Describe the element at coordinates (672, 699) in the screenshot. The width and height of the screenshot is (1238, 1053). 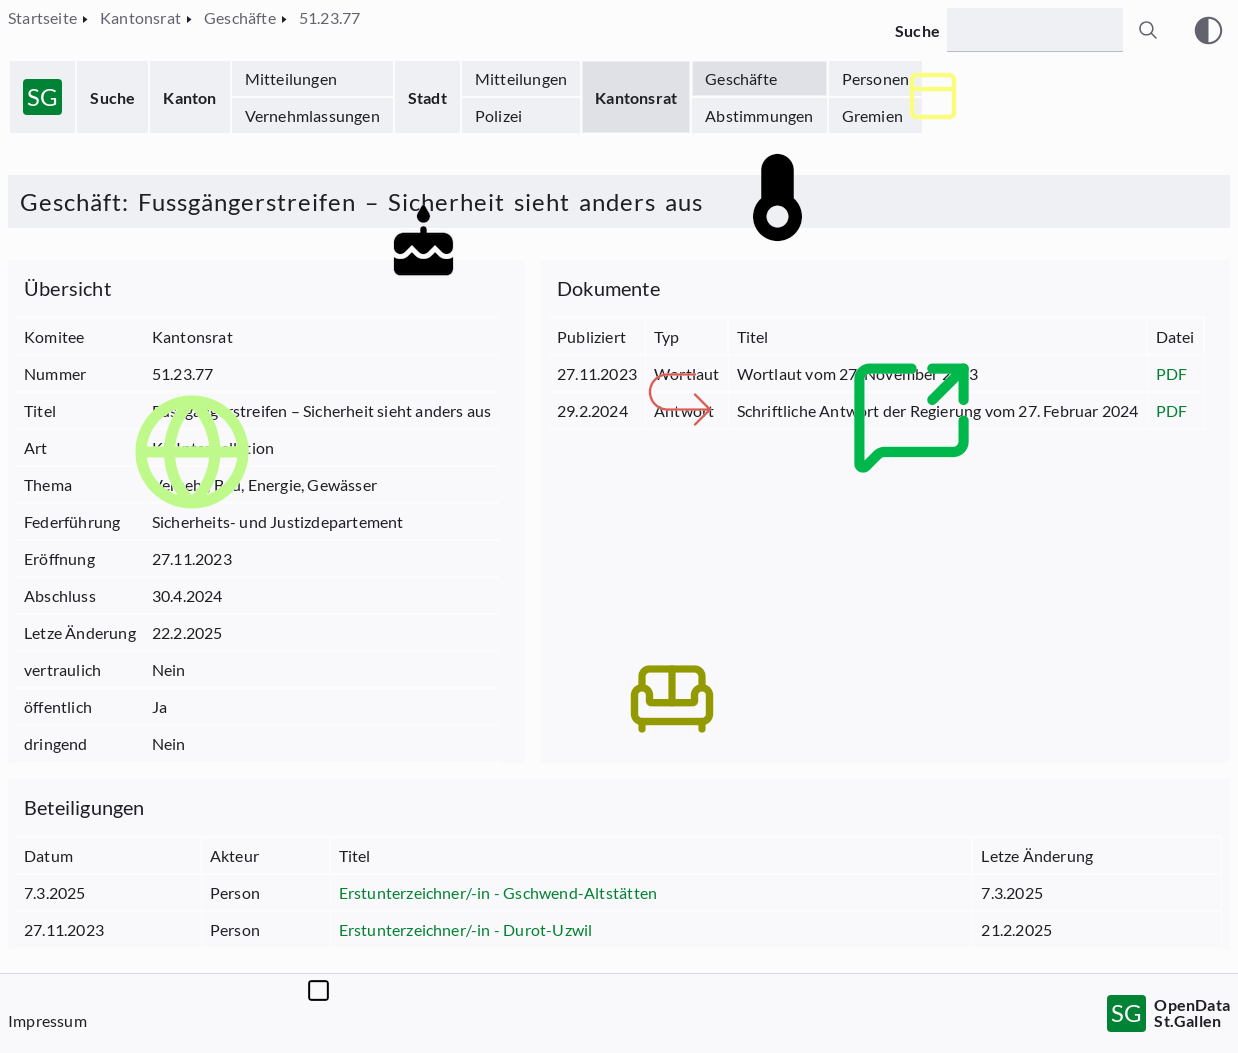
I see `browse furniture or home decor items` at that location.